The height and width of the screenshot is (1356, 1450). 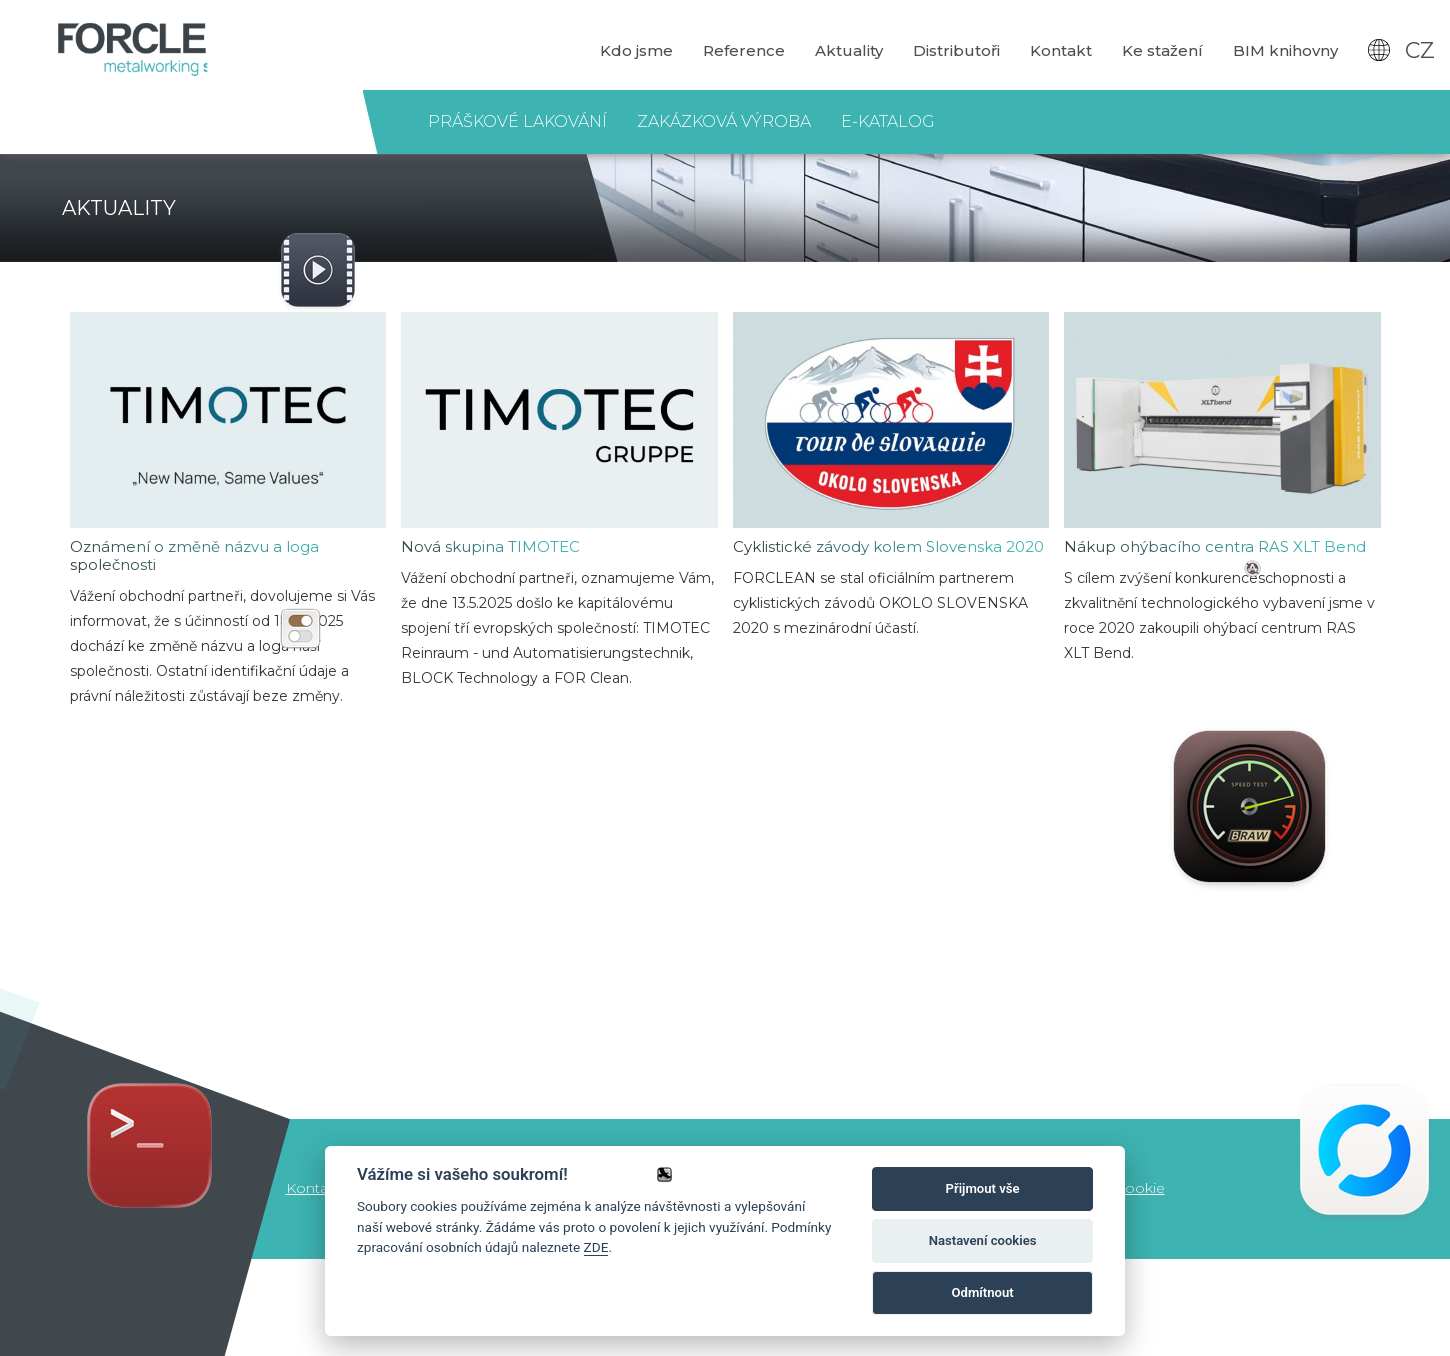 What do you see at coordinates (300, 628) in the screenshot?
I see `open system tweaks or customization settings` at bounding box center [300, 628].